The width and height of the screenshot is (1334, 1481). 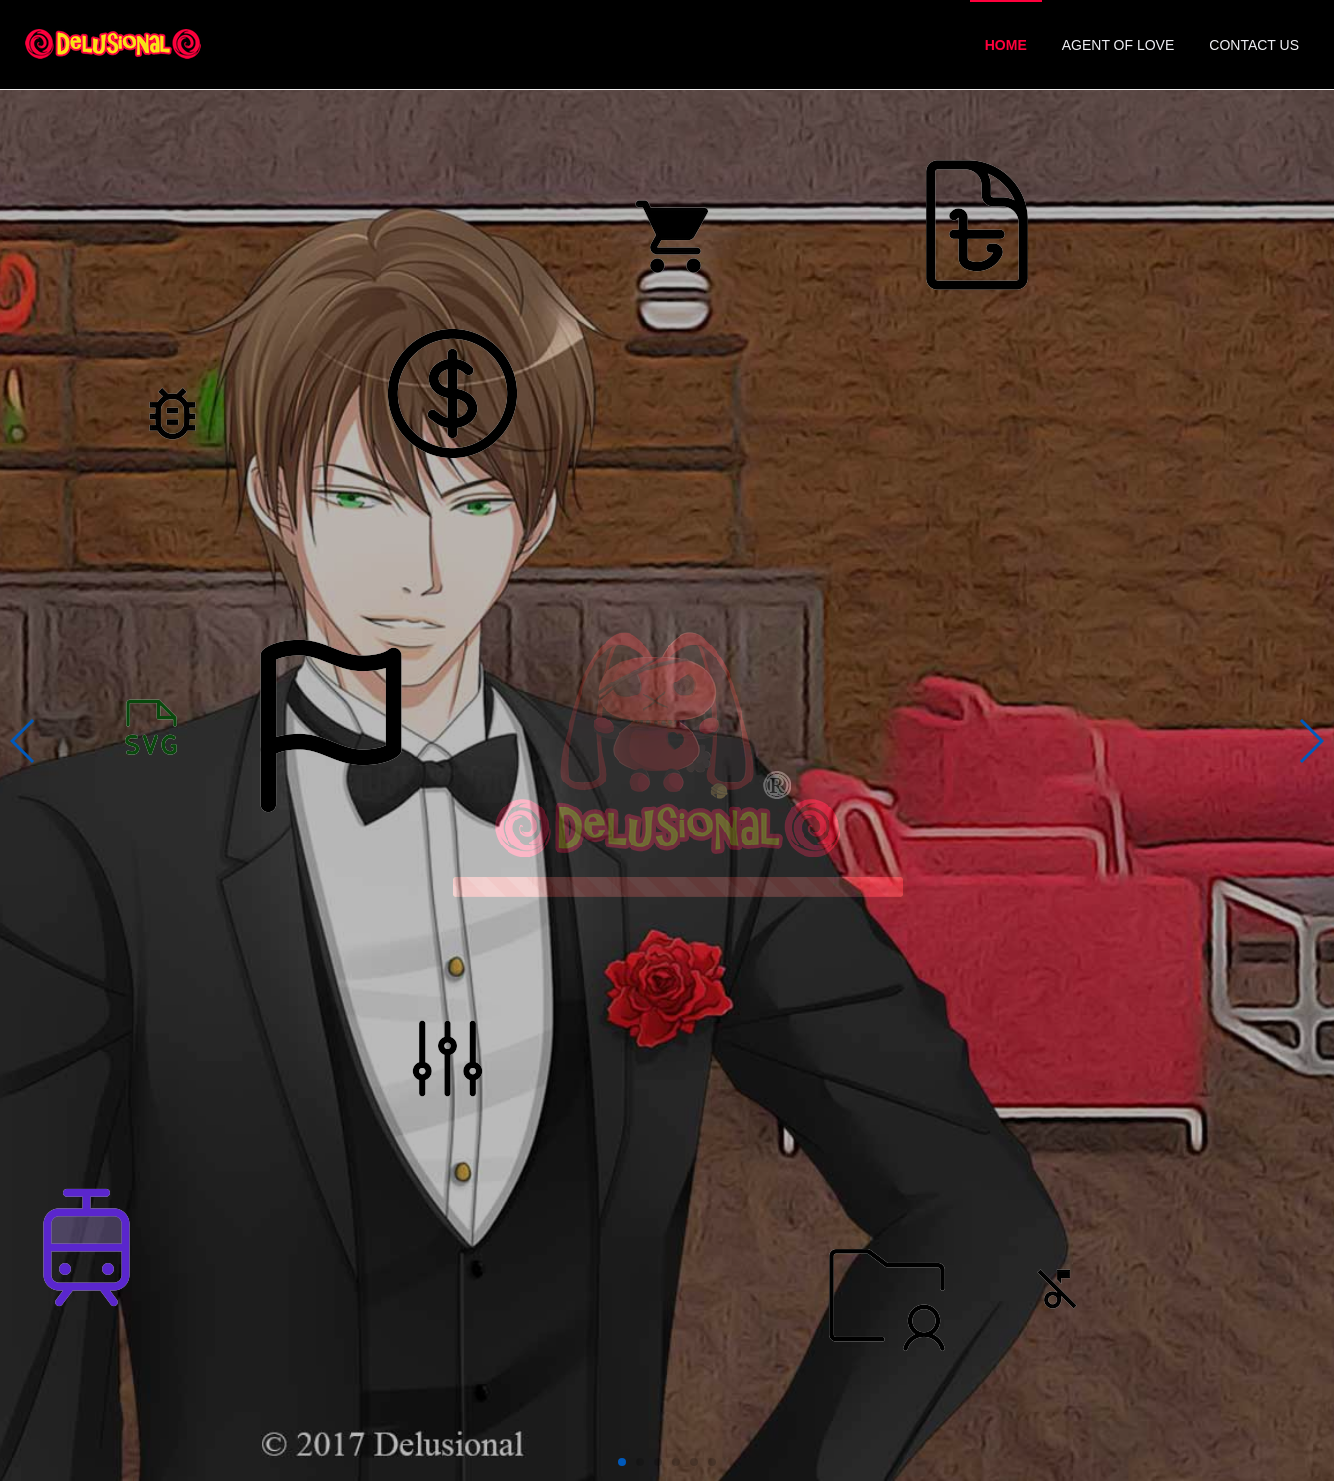 I want to click on view account balance or financial information, so click(x=452, y=393).